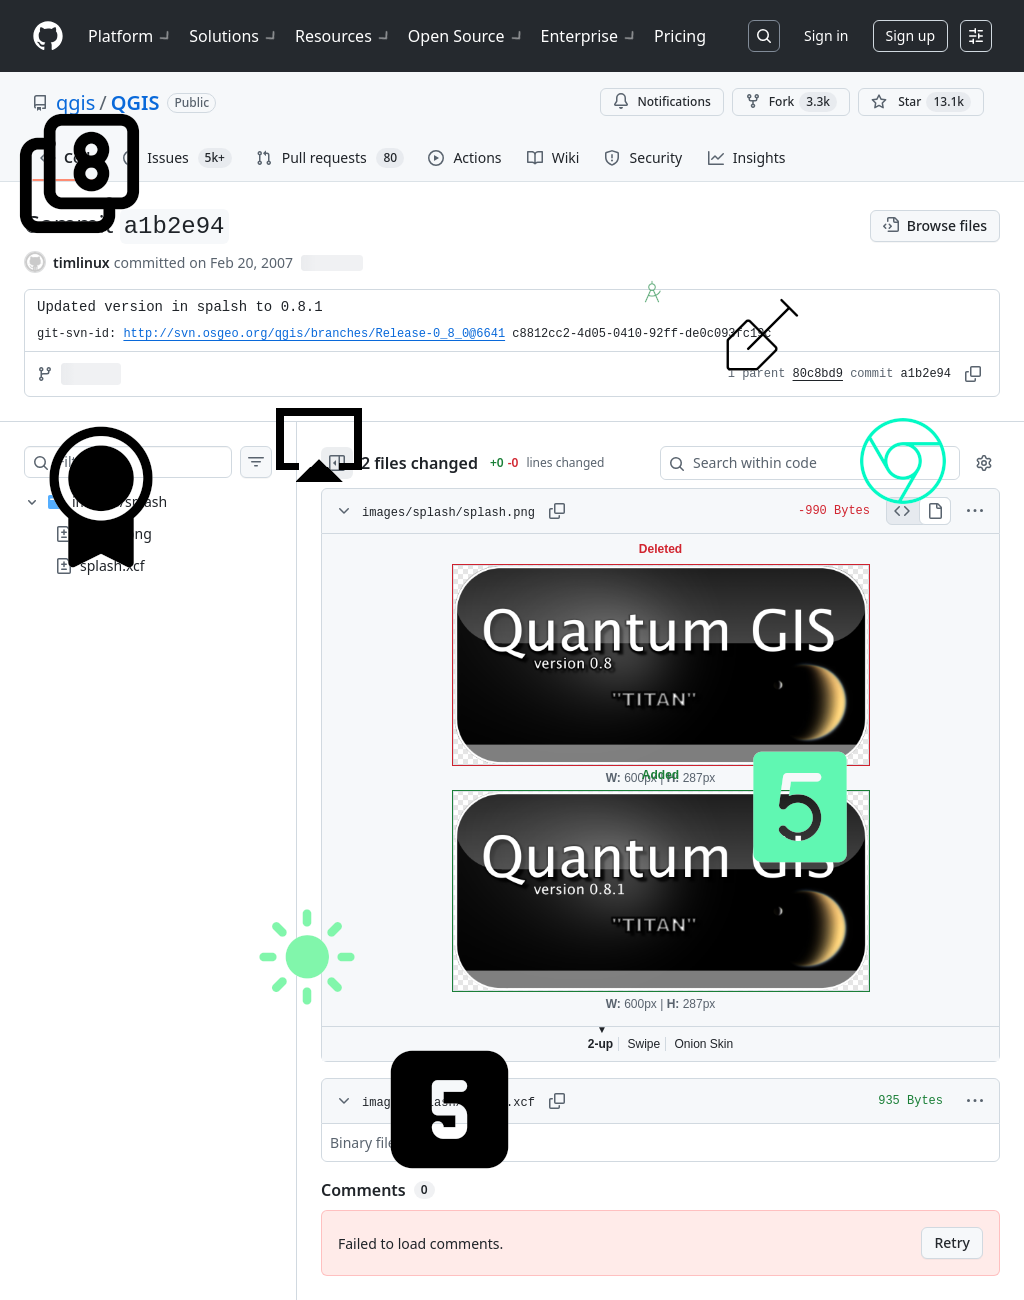 This screenshot has height=1300, width=1024. Describe the element at coordinates (101, 497) in the screenshot. I see `view achievements or awards` at that location.